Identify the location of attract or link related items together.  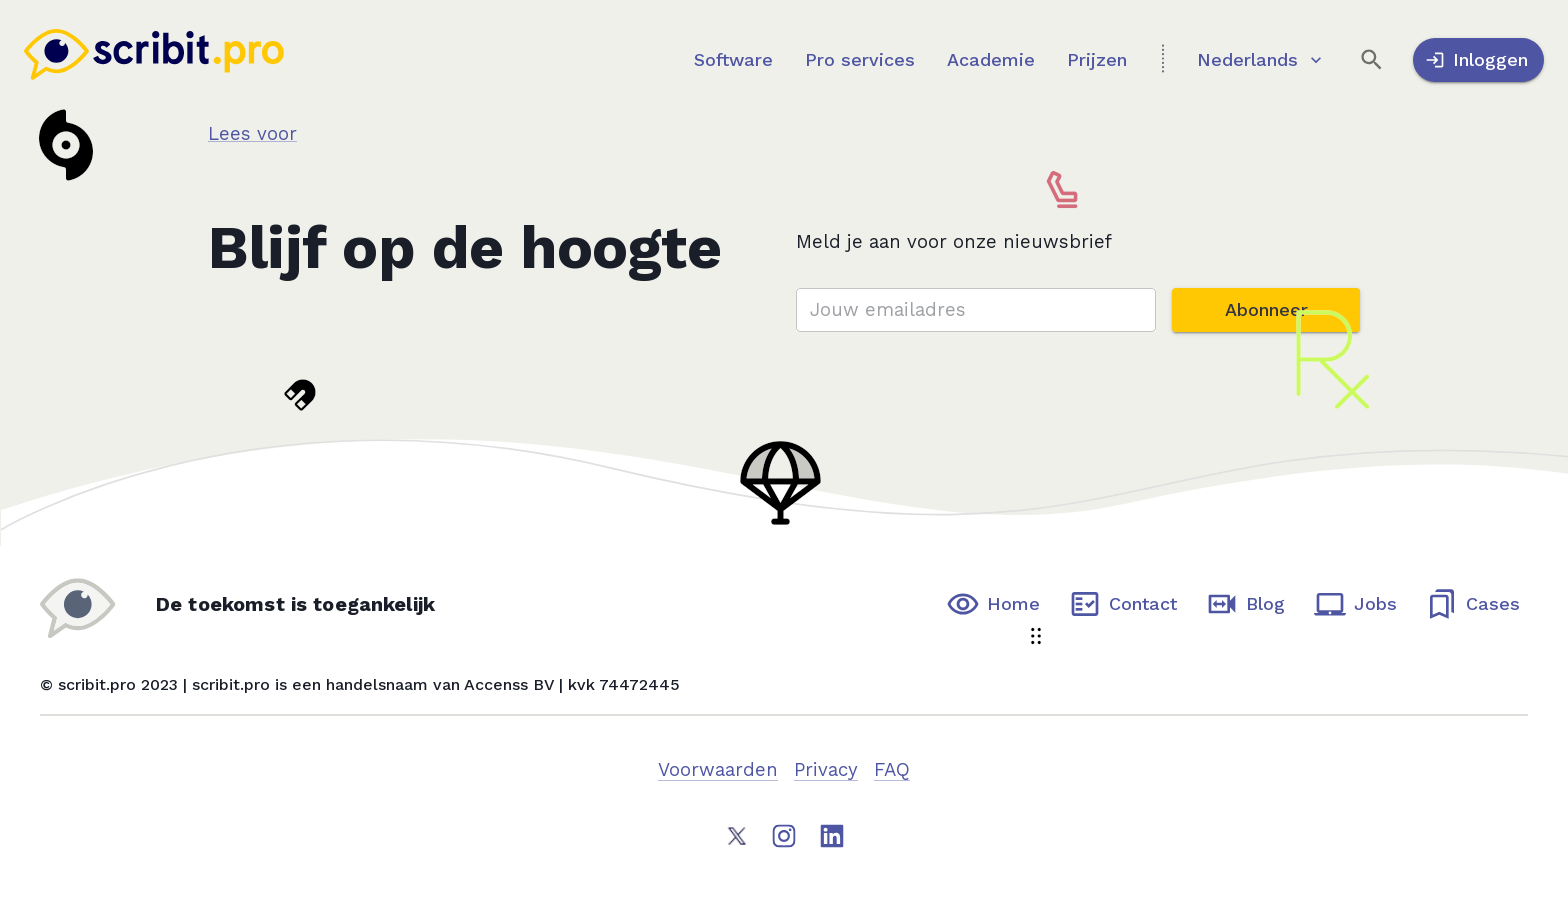
(300, 394).